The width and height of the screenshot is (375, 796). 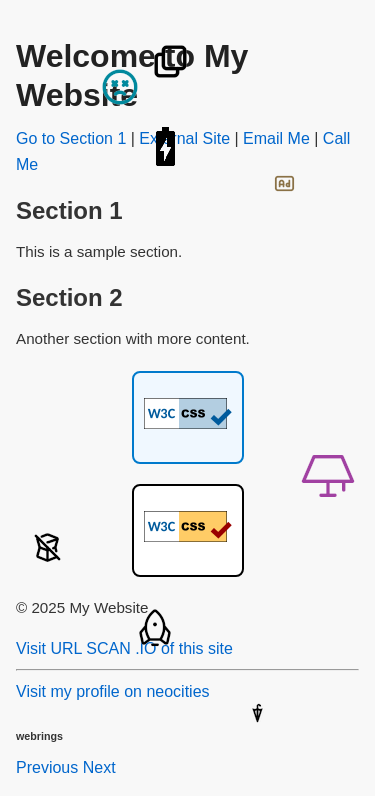 What do you see at coordinates (328, 476) in the screenshot?
I see `toggle desk lamp or reading light` at bounding box center [328, 476].